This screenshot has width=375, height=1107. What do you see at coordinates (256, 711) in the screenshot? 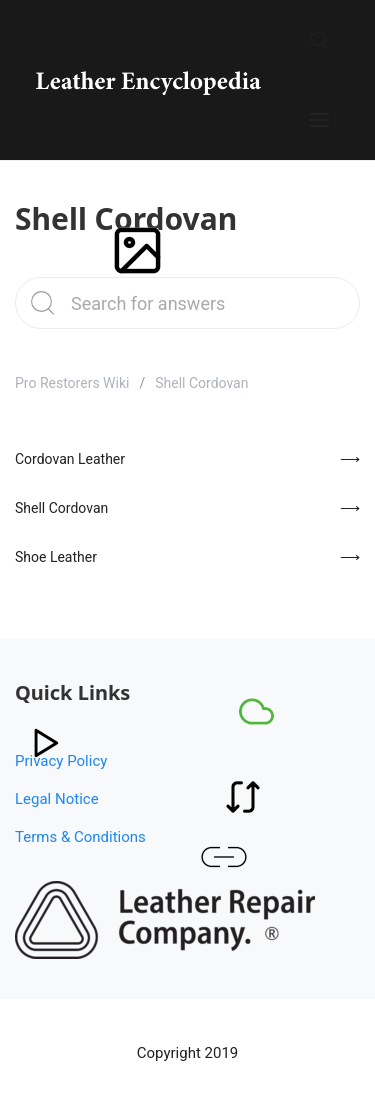
I see `access cloud storage` at bounding box center [256, 711].